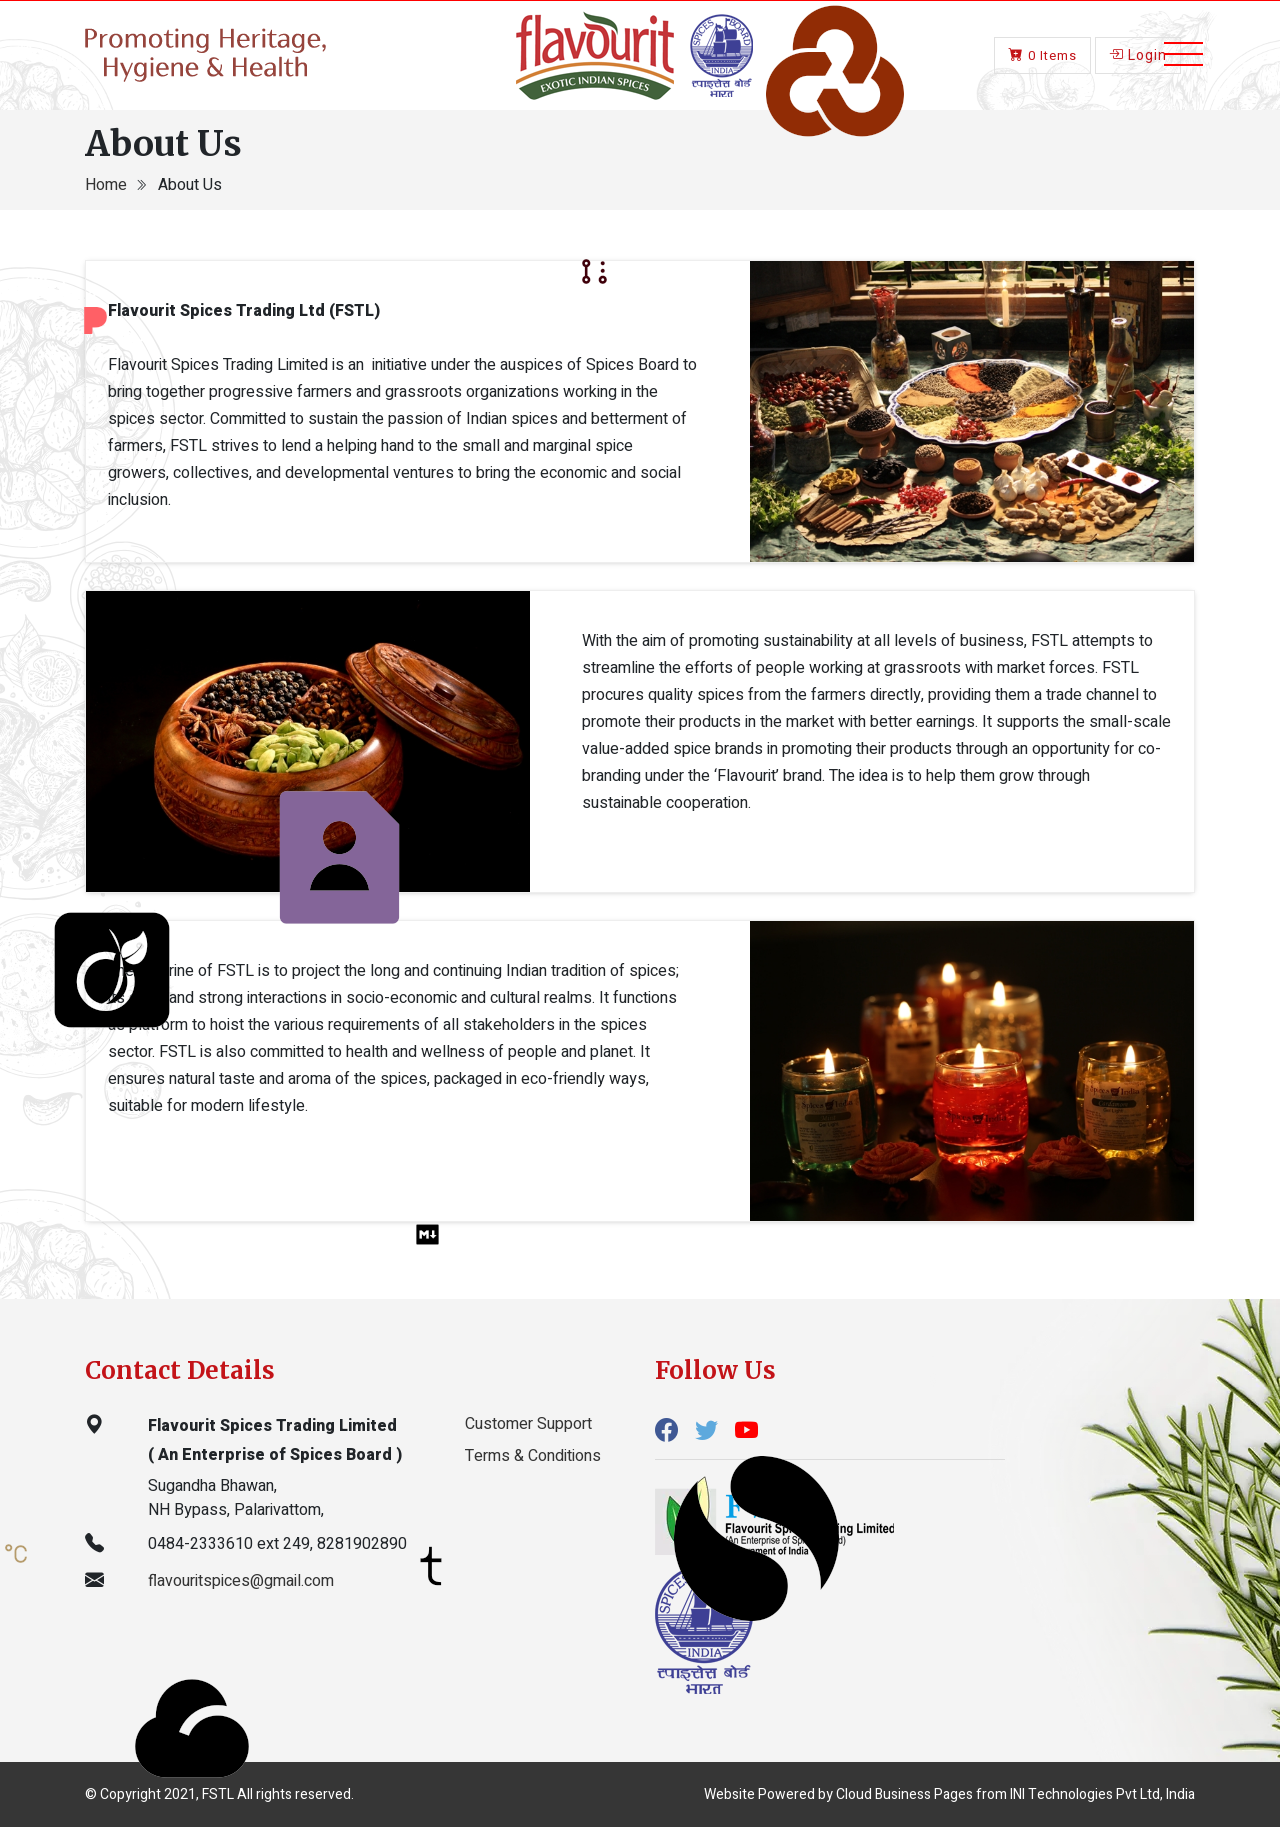 The width and height of the screenshot is (1280, 1827). I want to click on view user profile document, so click(339, 857).